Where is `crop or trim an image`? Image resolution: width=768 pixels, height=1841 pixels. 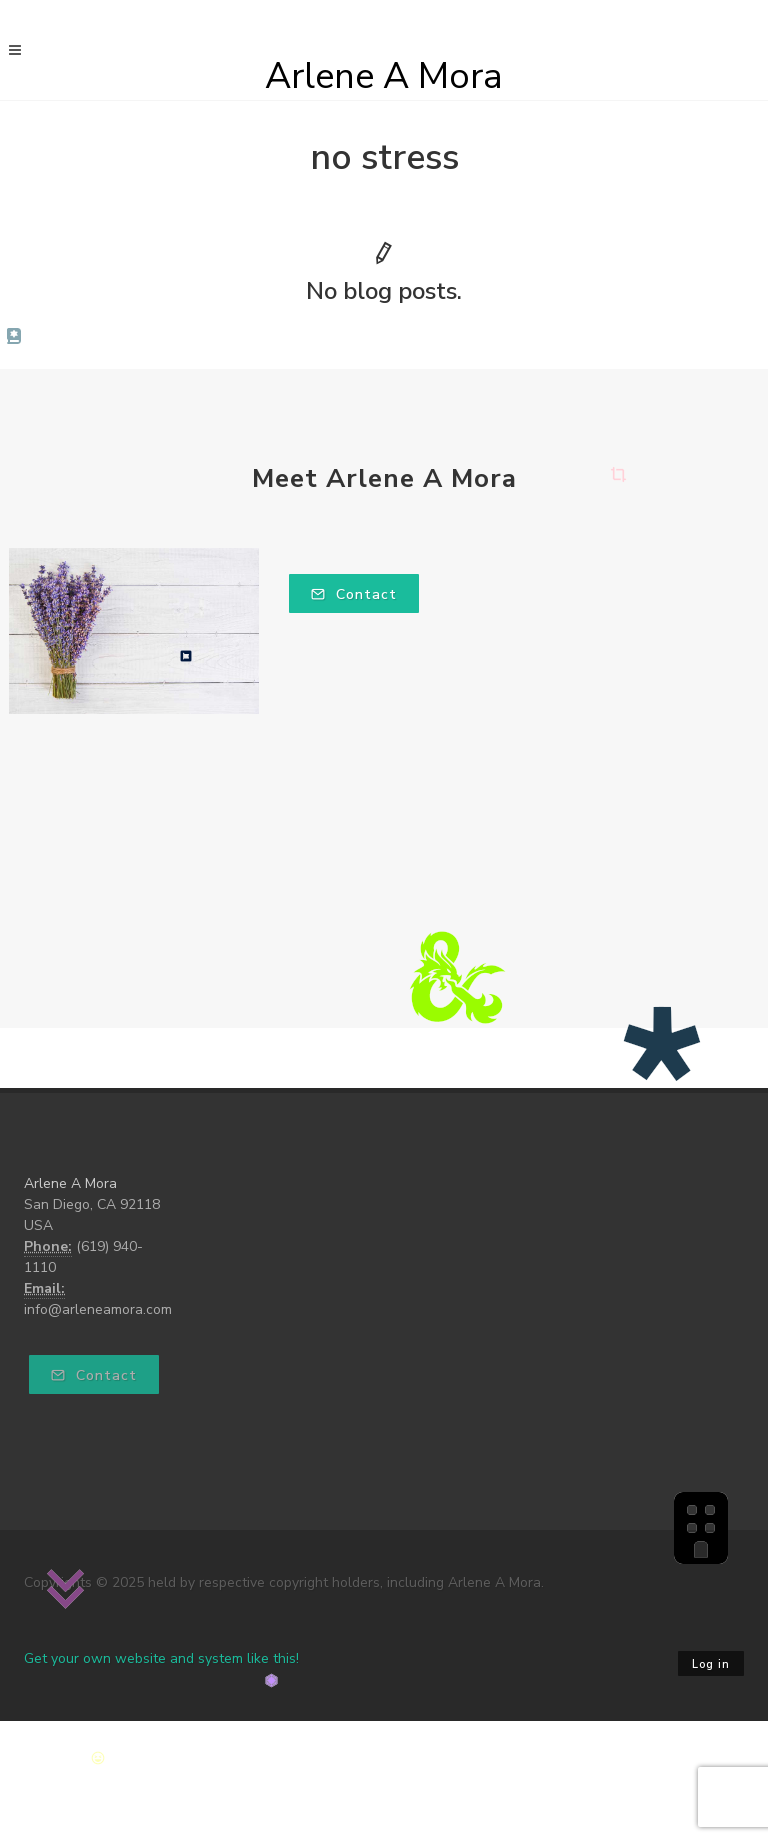 crop or trim an image is located at coordinates (618, 474).